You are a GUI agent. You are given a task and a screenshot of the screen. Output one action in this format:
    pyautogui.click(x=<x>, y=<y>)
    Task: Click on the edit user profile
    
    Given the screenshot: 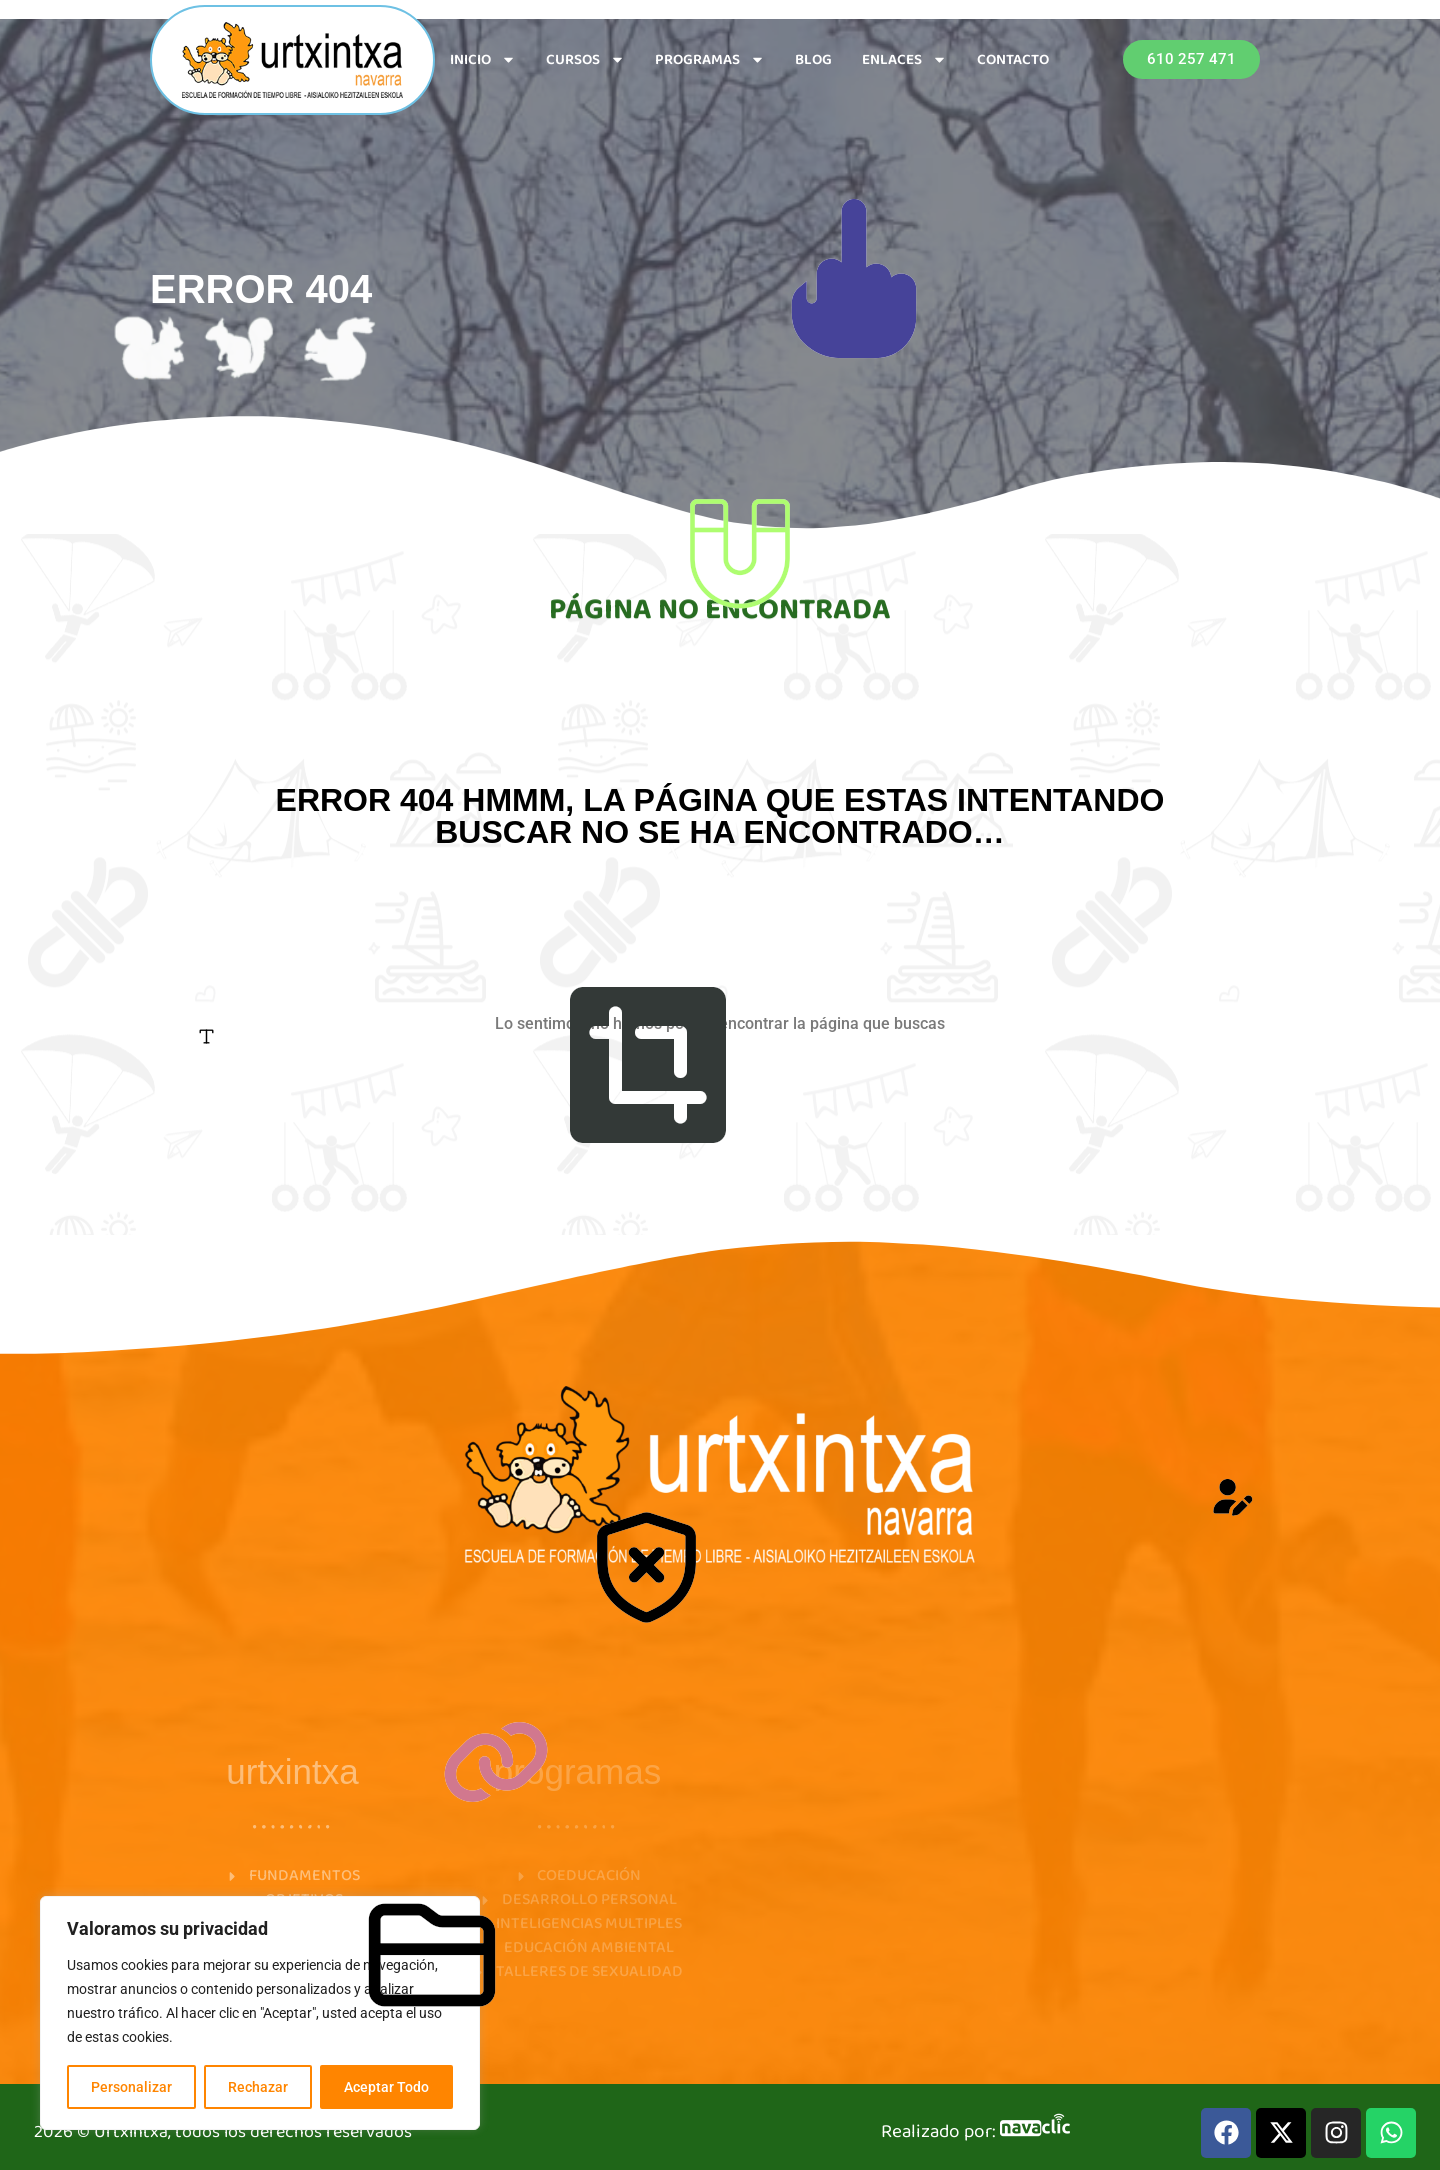 What is the action you would take?
    pyautogui.click(x=1232, y=1496)
    